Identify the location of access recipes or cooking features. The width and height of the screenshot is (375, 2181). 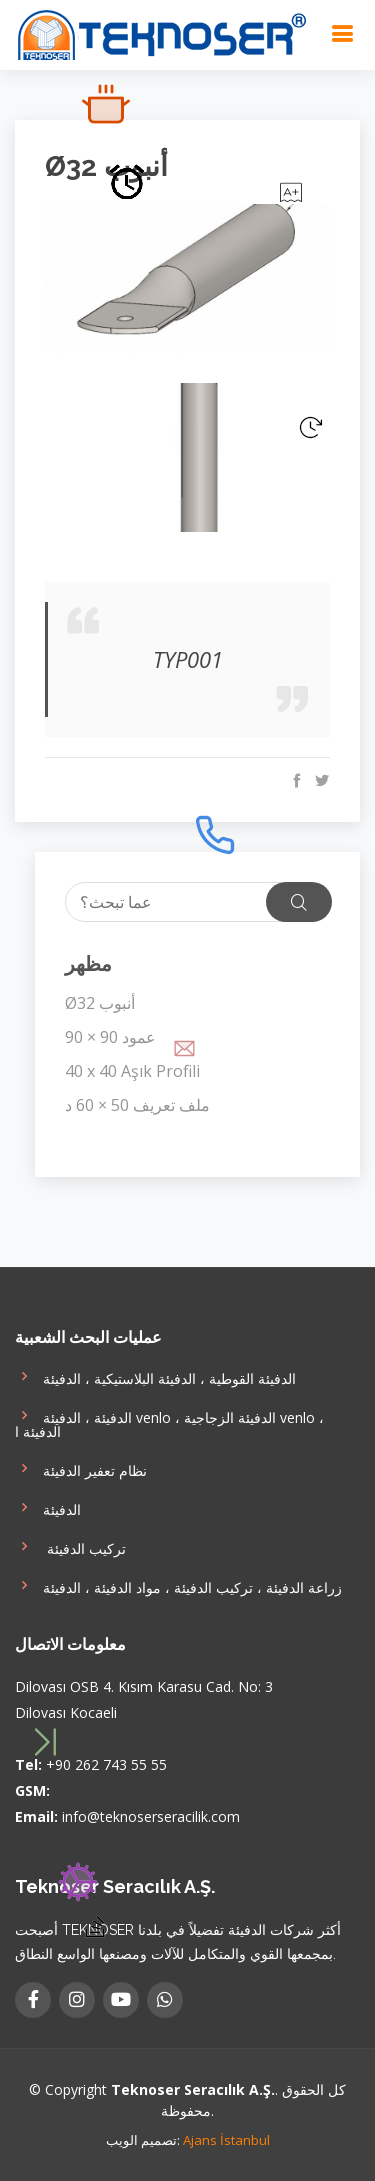
(106, 107).